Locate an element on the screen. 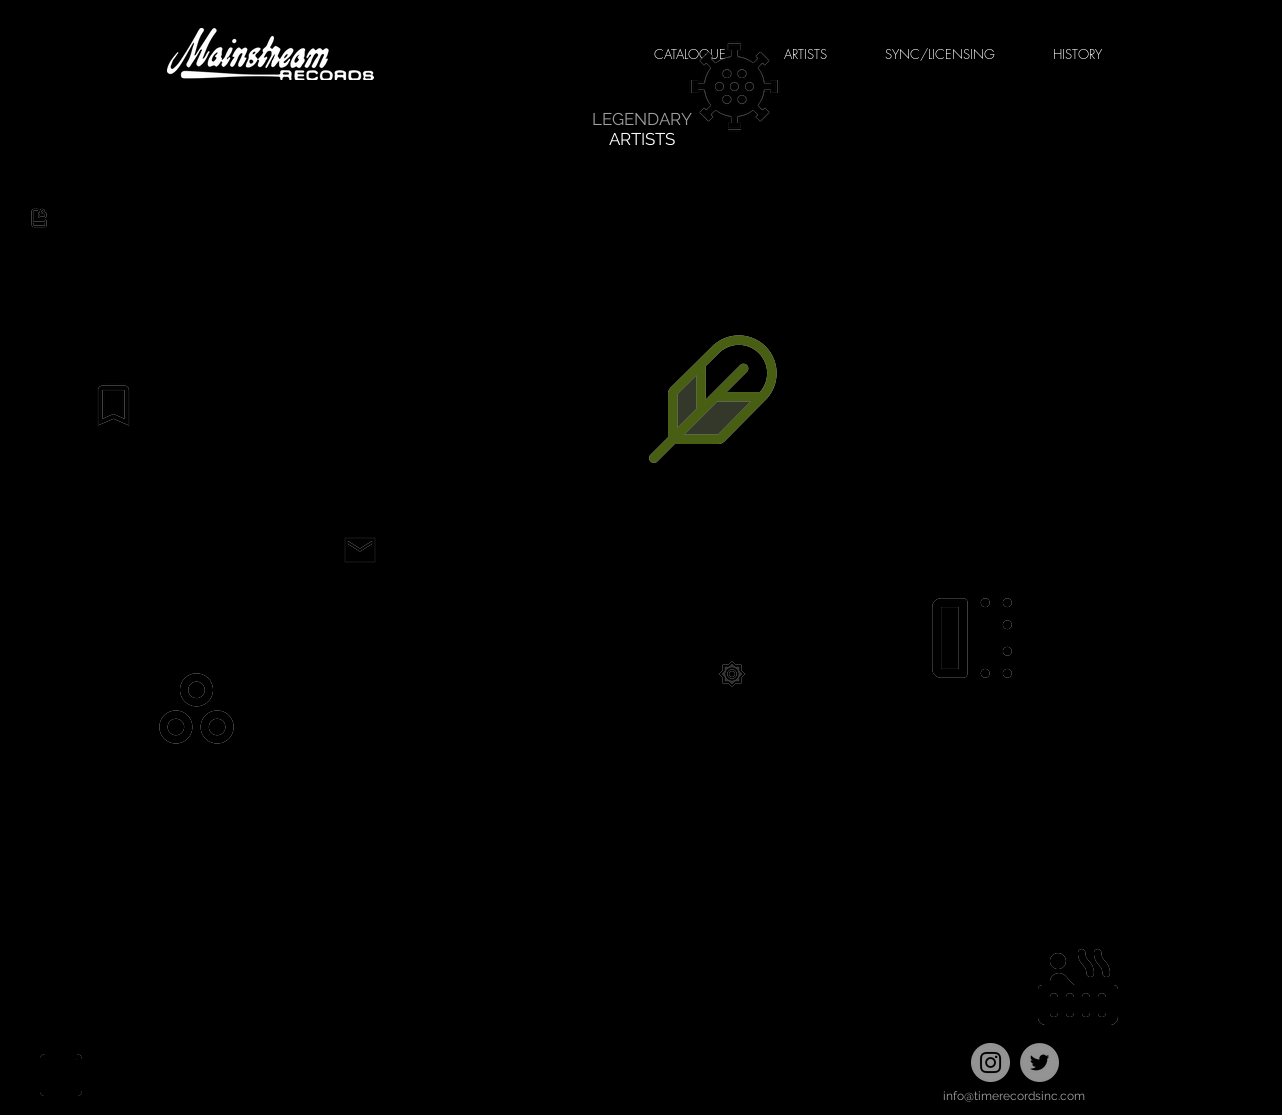 This screenshot has width=1282, height=1115. align selected element to the left is located at coordinates (972, 638).